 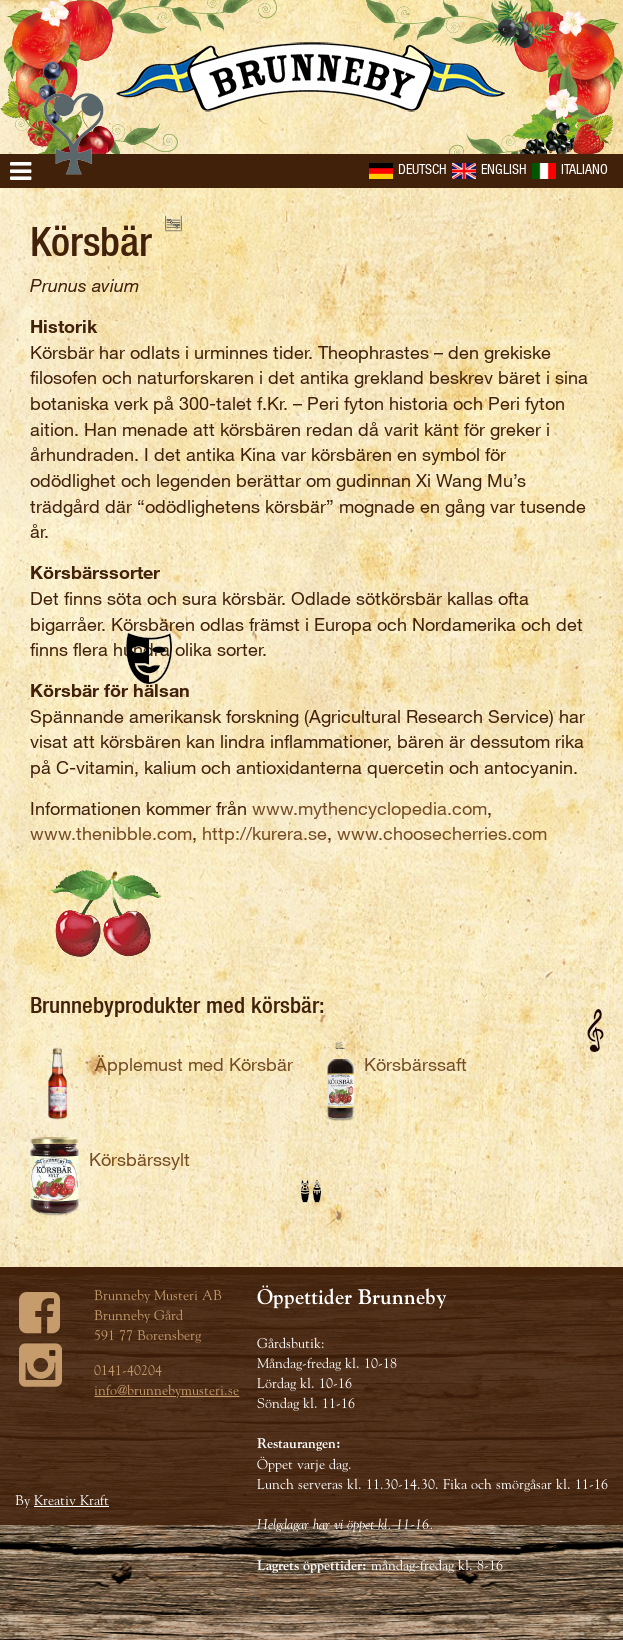 What do you see at coordinates (595, 1030) in the screenshot?
I see `access music or audio settings` at bounding box center [595, 1030].